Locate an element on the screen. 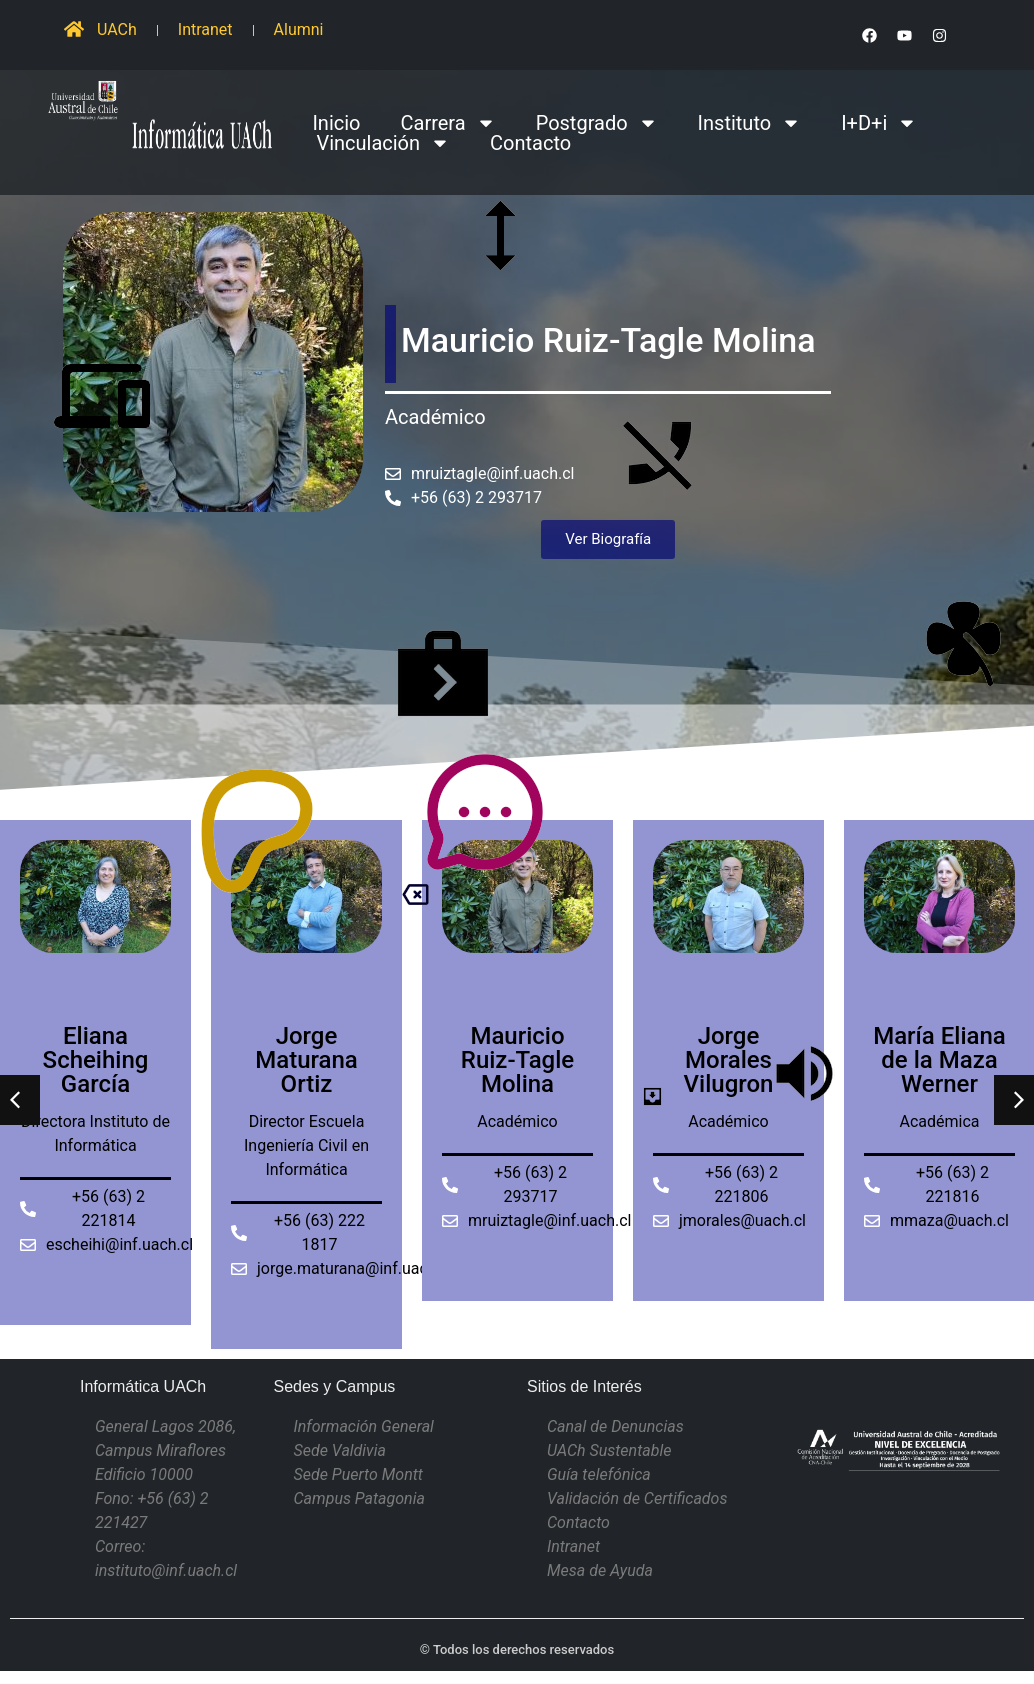 This screenshot has height=1684, width=1034. increase or unmute audio volume is located at coordinates (804, 1073).